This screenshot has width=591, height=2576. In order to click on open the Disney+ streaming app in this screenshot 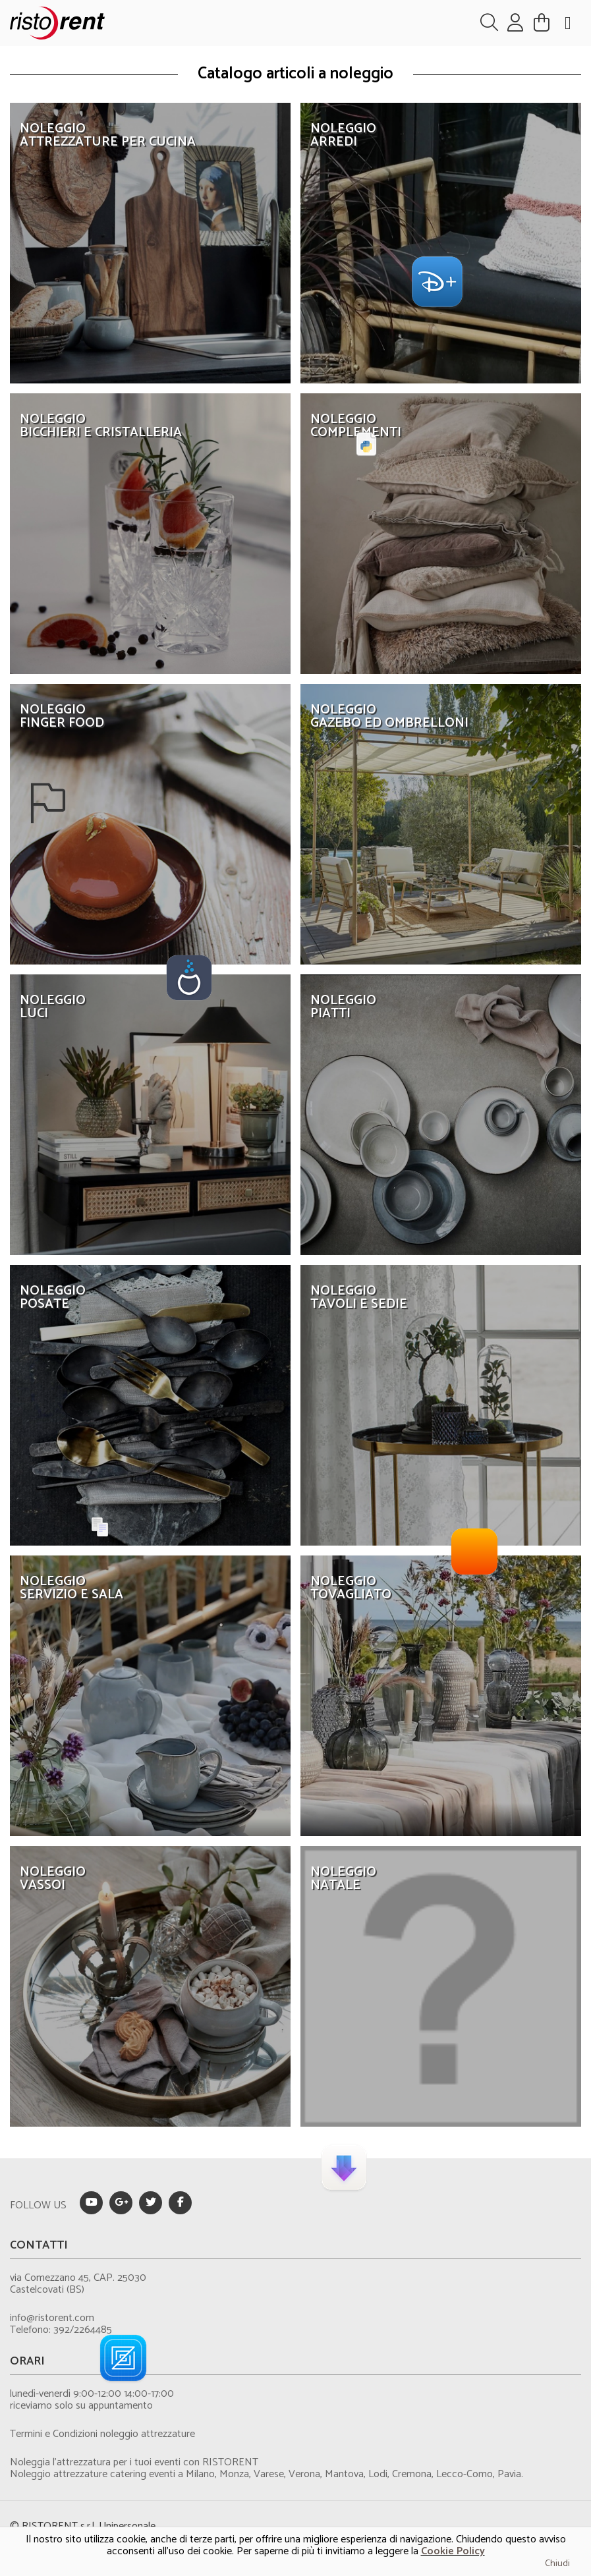, I will do `click(437, 281)`.